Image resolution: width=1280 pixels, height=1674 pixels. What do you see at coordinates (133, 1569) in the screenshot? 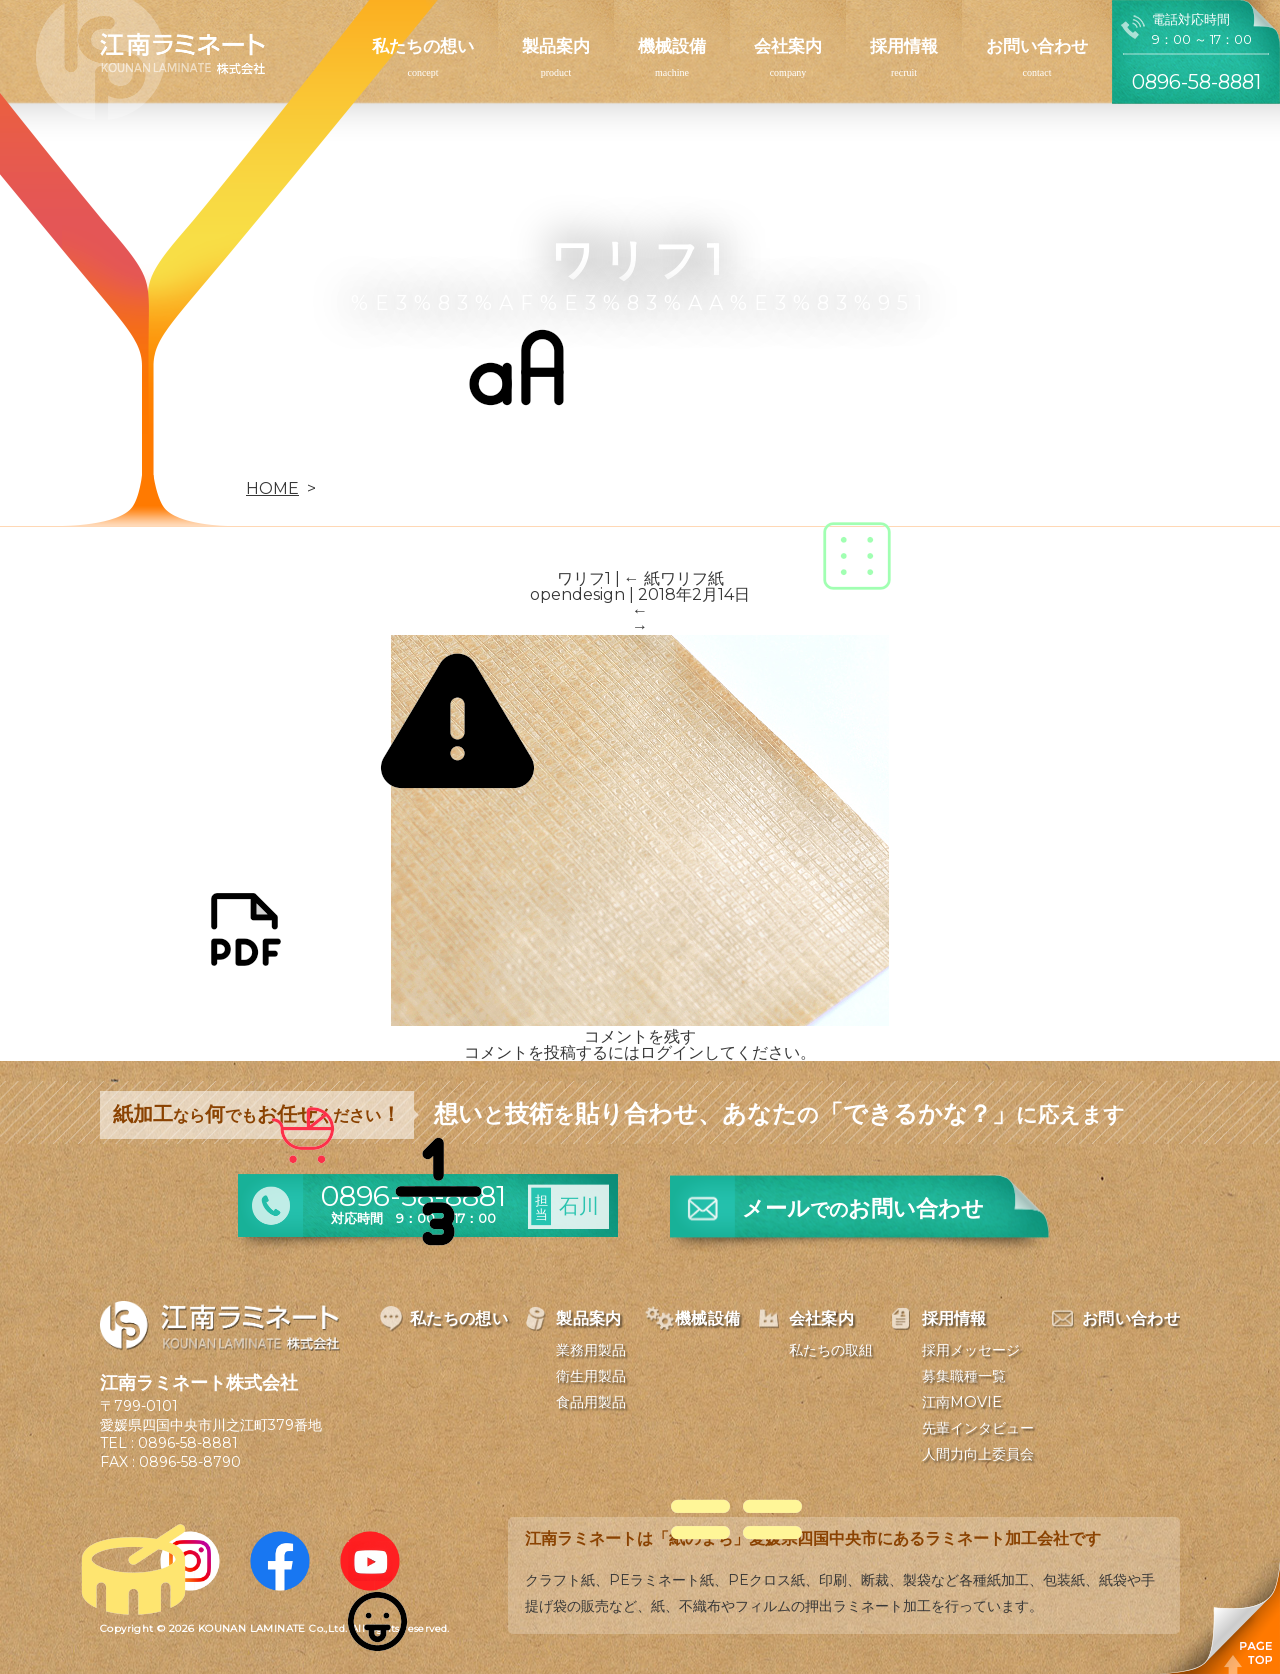
I see `access music or audio tools` at bounding box center [133, 1569].